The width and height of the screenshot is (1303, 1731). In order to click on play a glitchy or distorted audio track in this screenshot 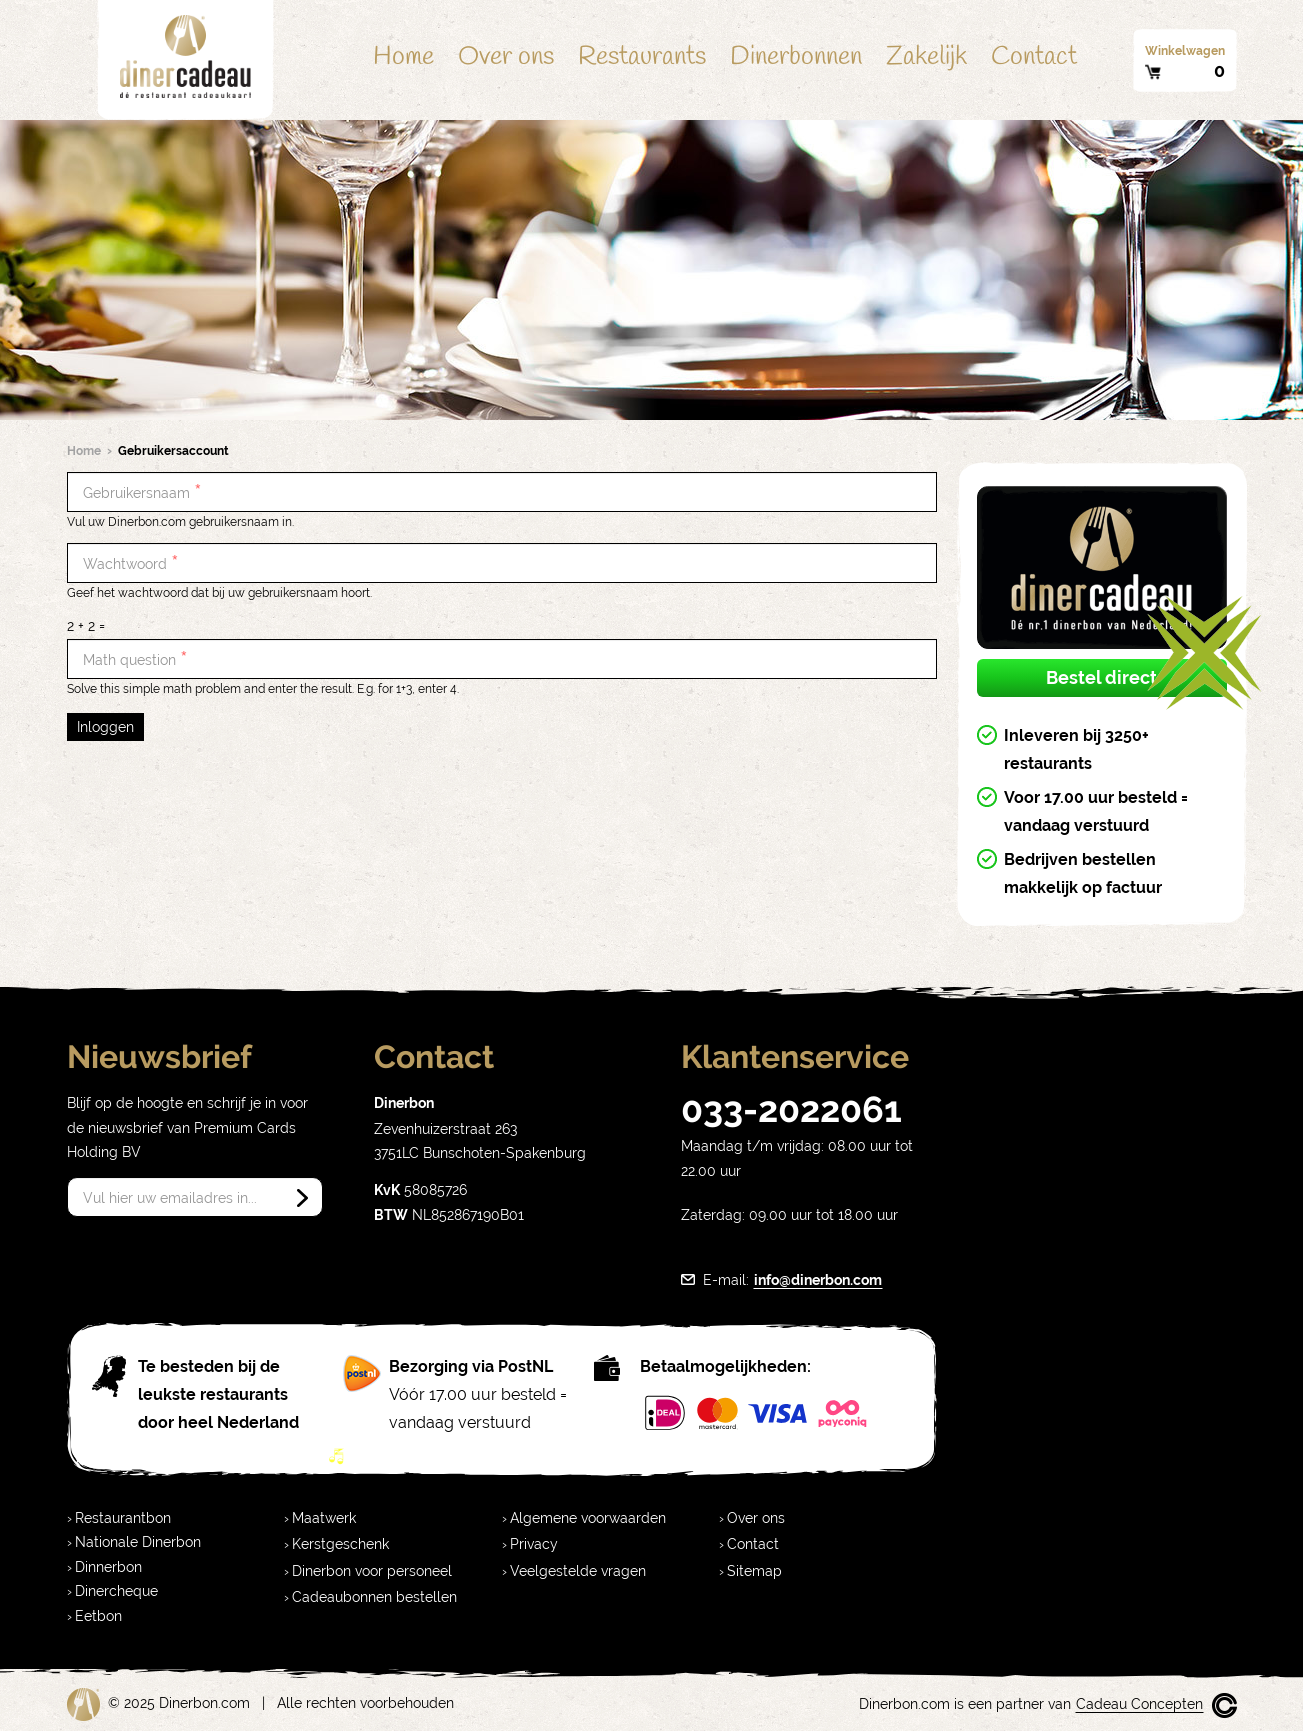, I will do `click(336, 1456)`.